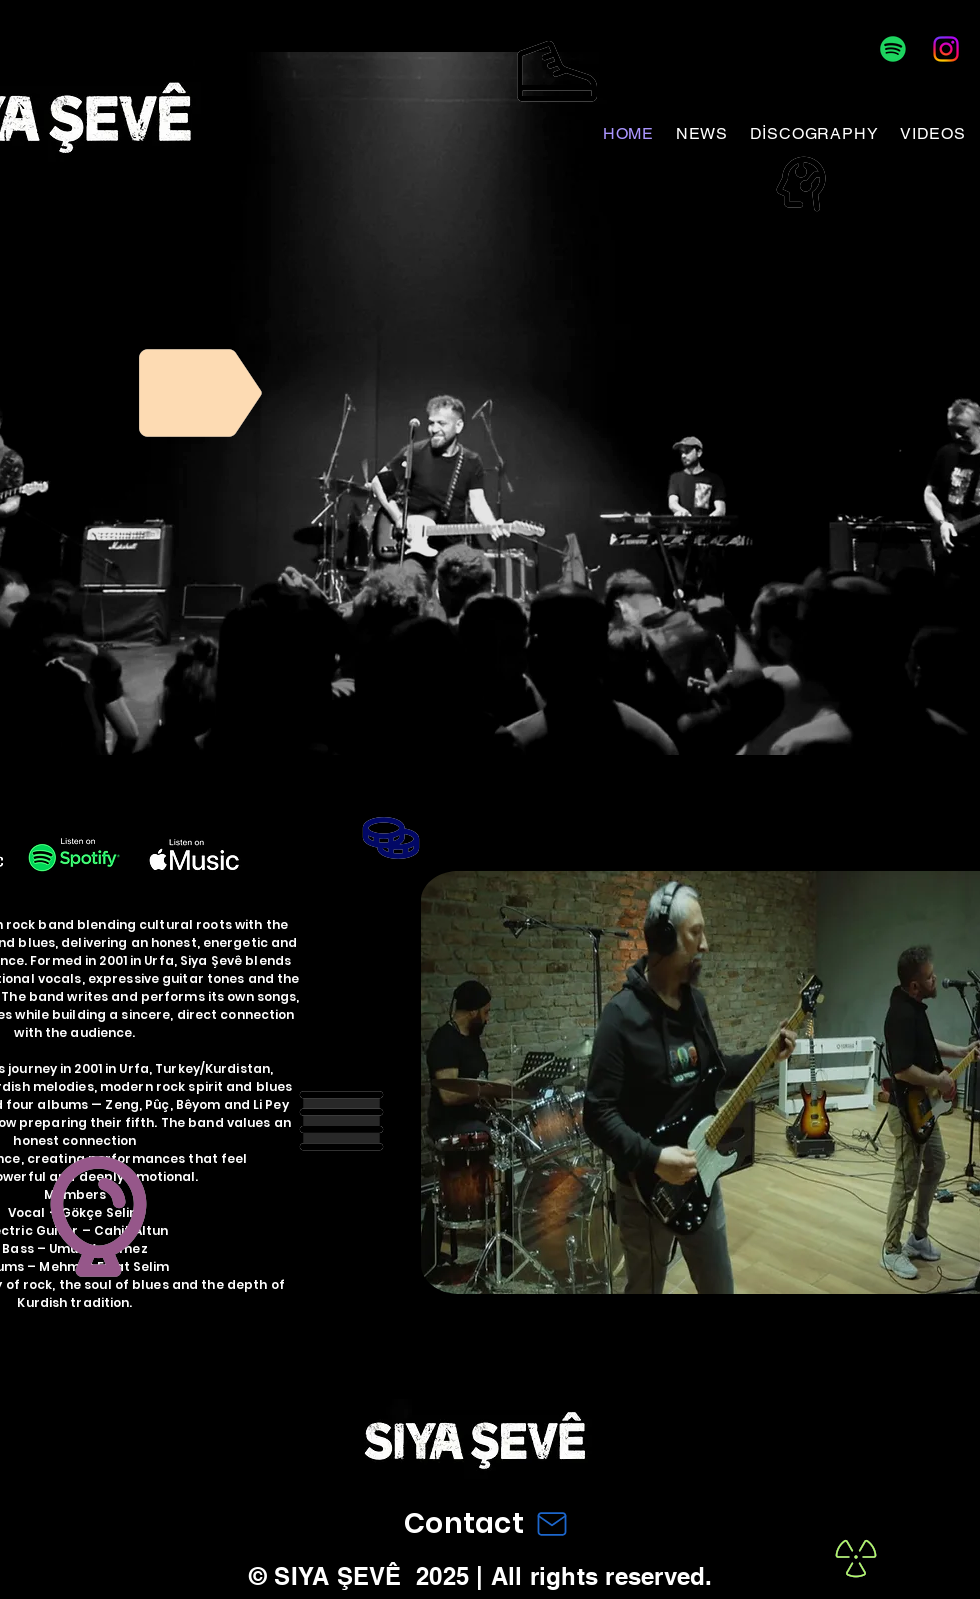  Describe the element at coordinates (196, 393) in the screenshot. I see `add a tag or label to an item` at that location.